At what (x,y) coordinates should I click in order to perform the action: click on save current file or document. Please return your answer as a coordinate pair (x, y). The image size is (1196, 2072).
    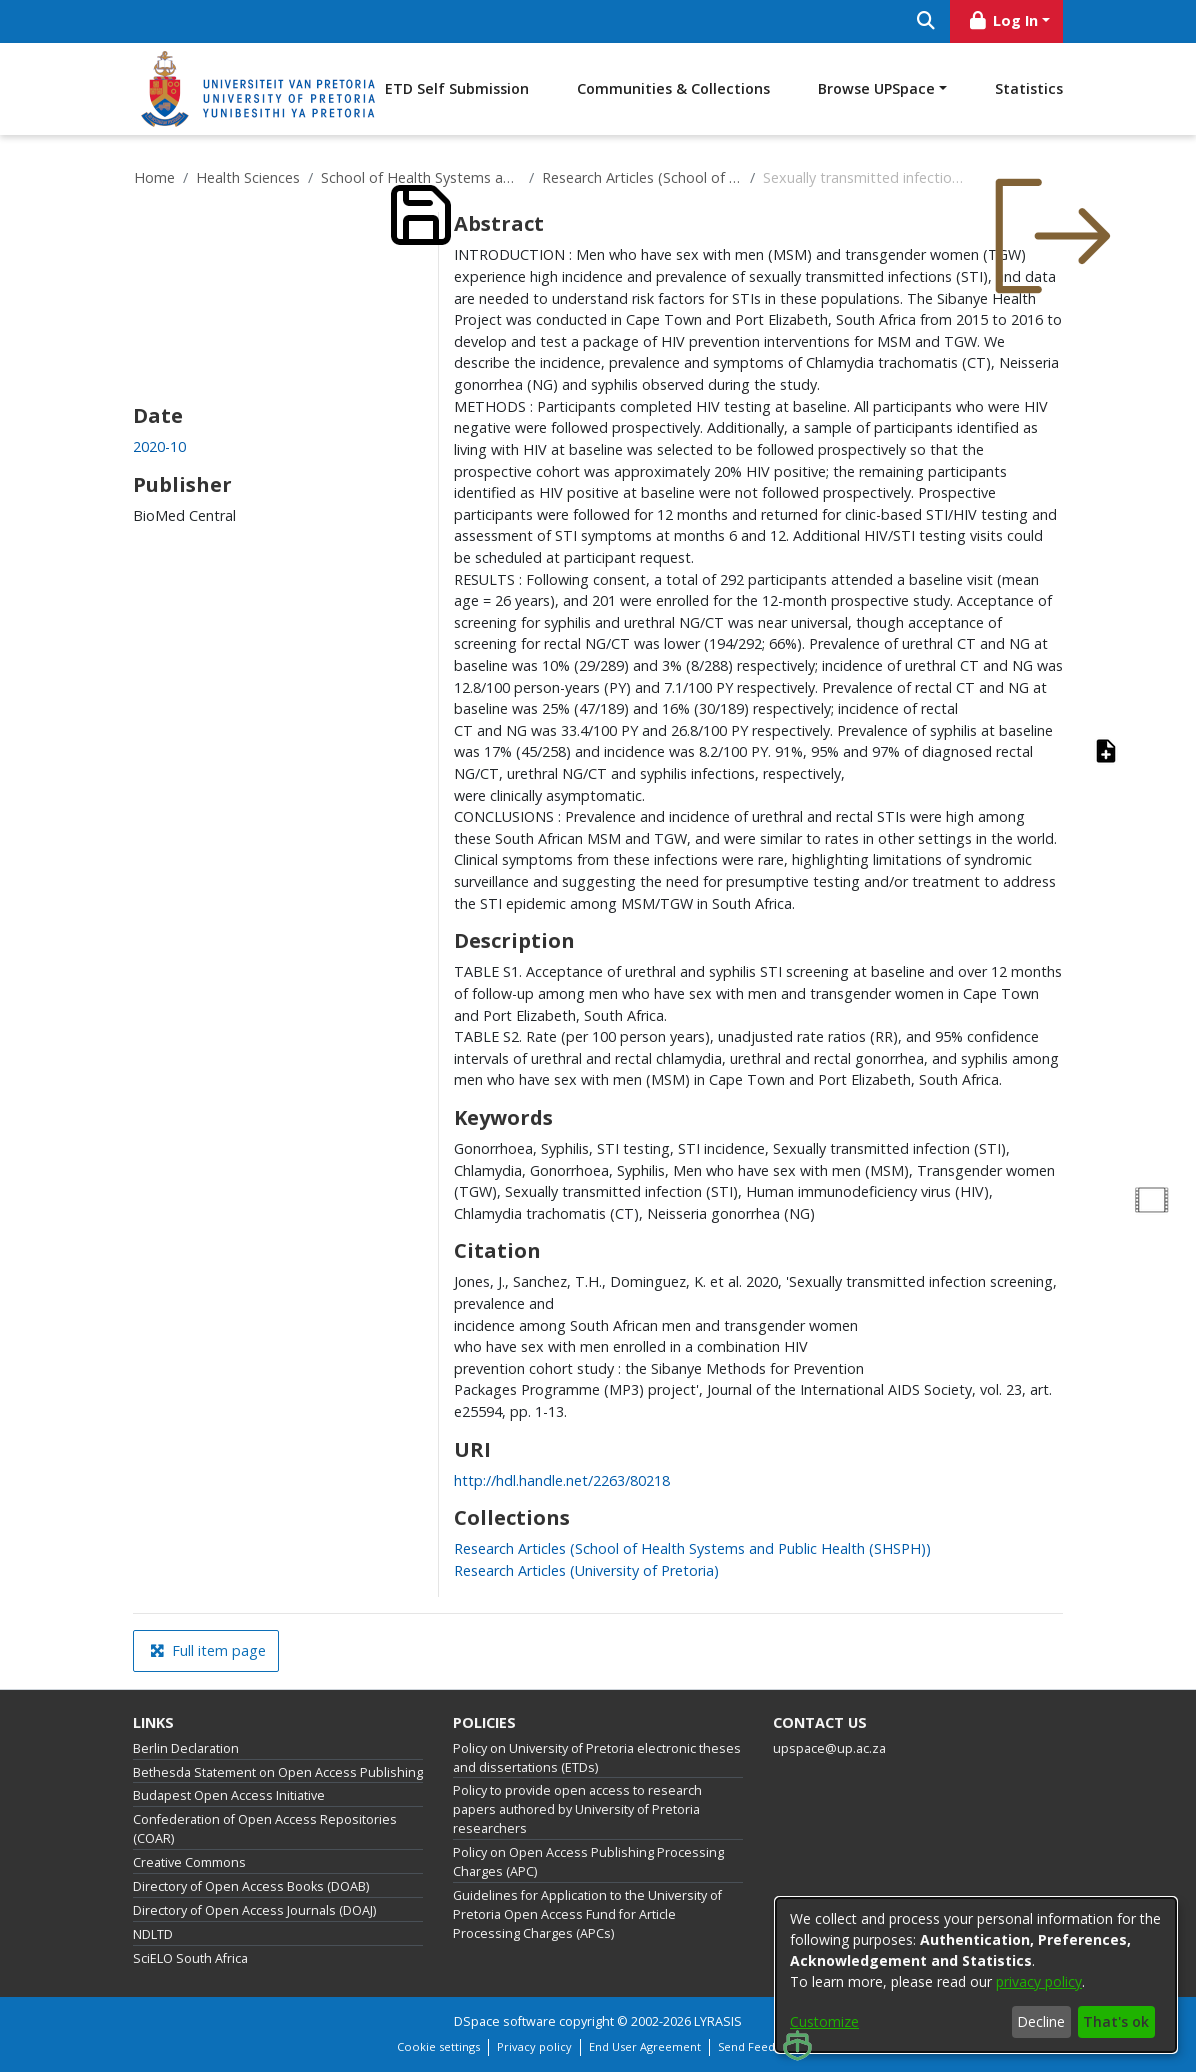
    Looking at the image, I should click on (421, 215).